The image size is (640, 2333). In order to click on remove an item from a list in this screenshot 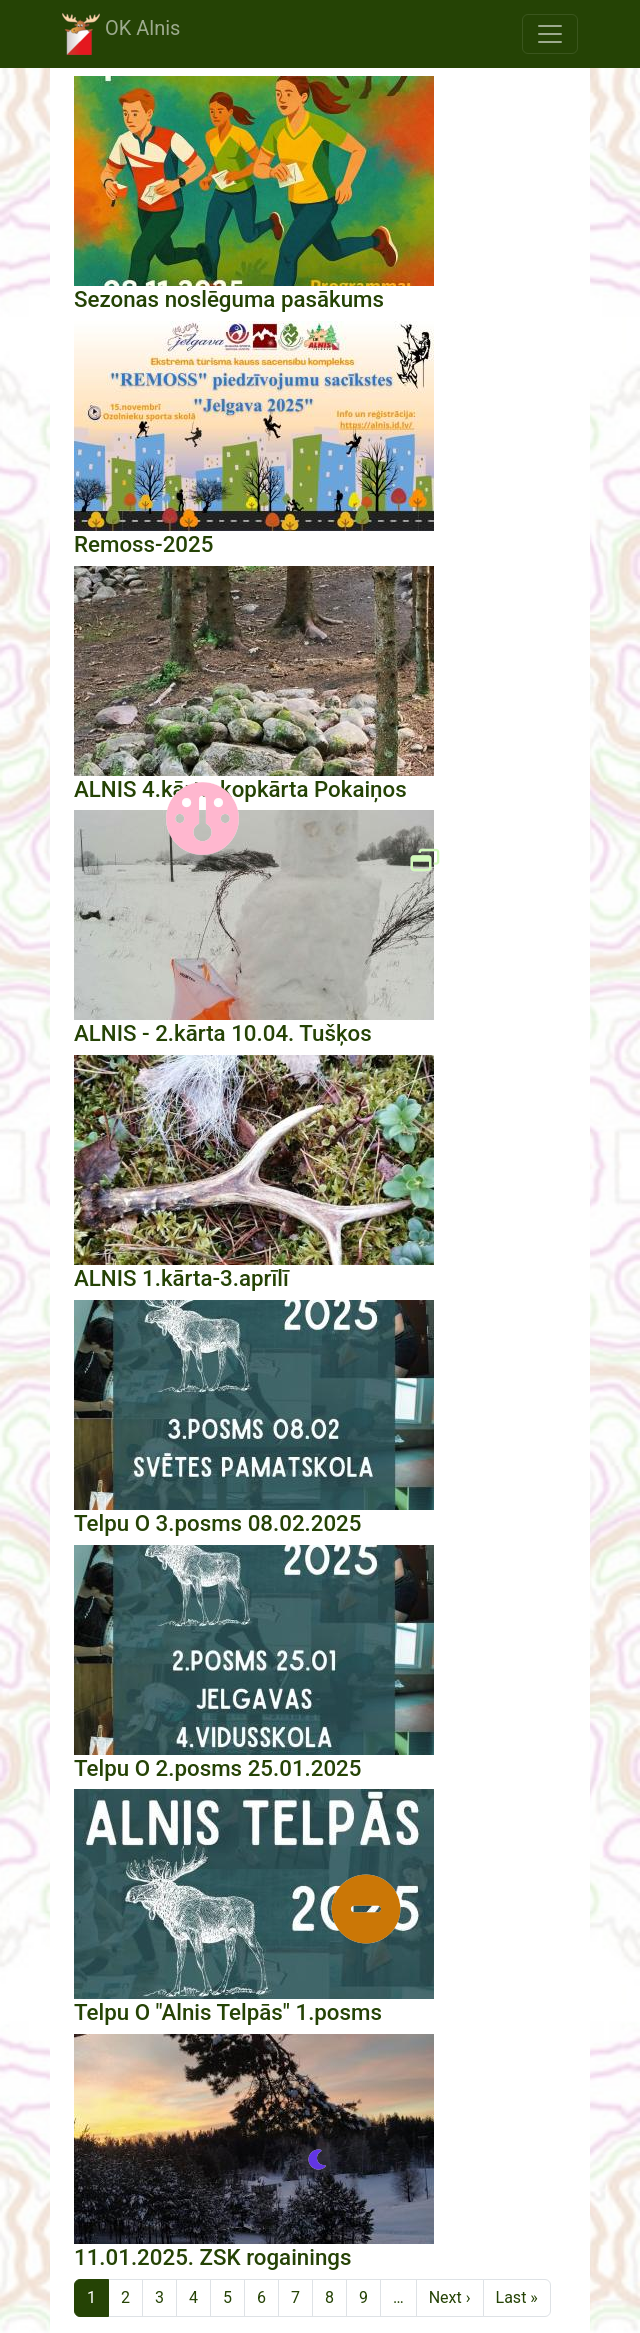, I will do `click(366, 1909)`.